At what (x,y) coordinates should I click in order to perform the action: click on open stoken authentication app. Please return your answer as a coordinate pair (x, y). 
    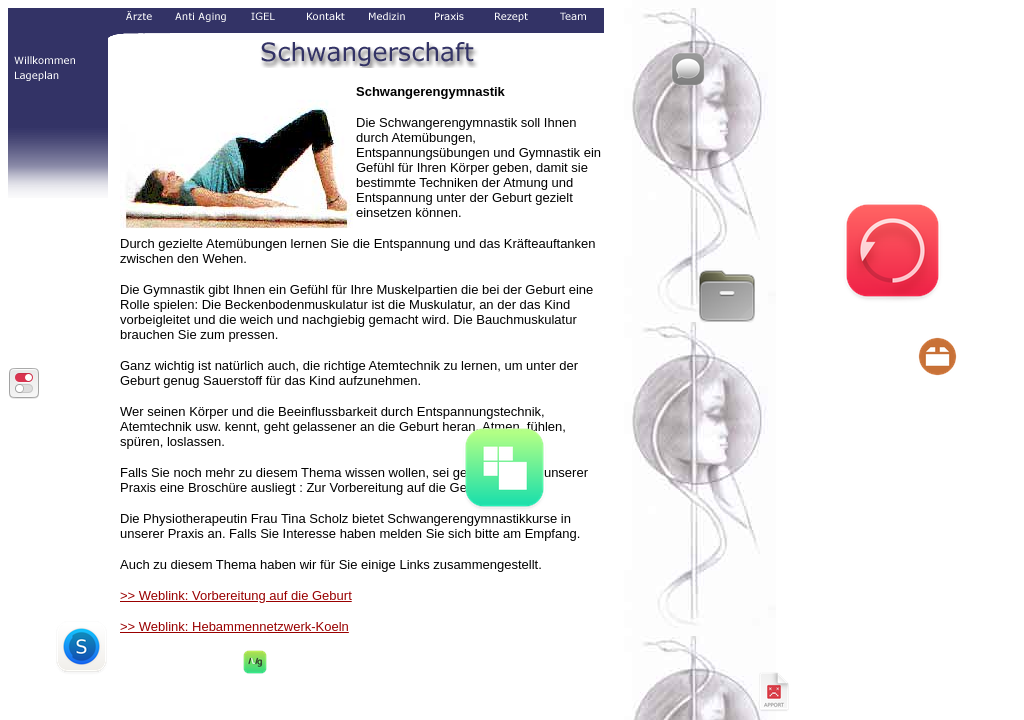
    Looking at the image, I should click on (81, 646).